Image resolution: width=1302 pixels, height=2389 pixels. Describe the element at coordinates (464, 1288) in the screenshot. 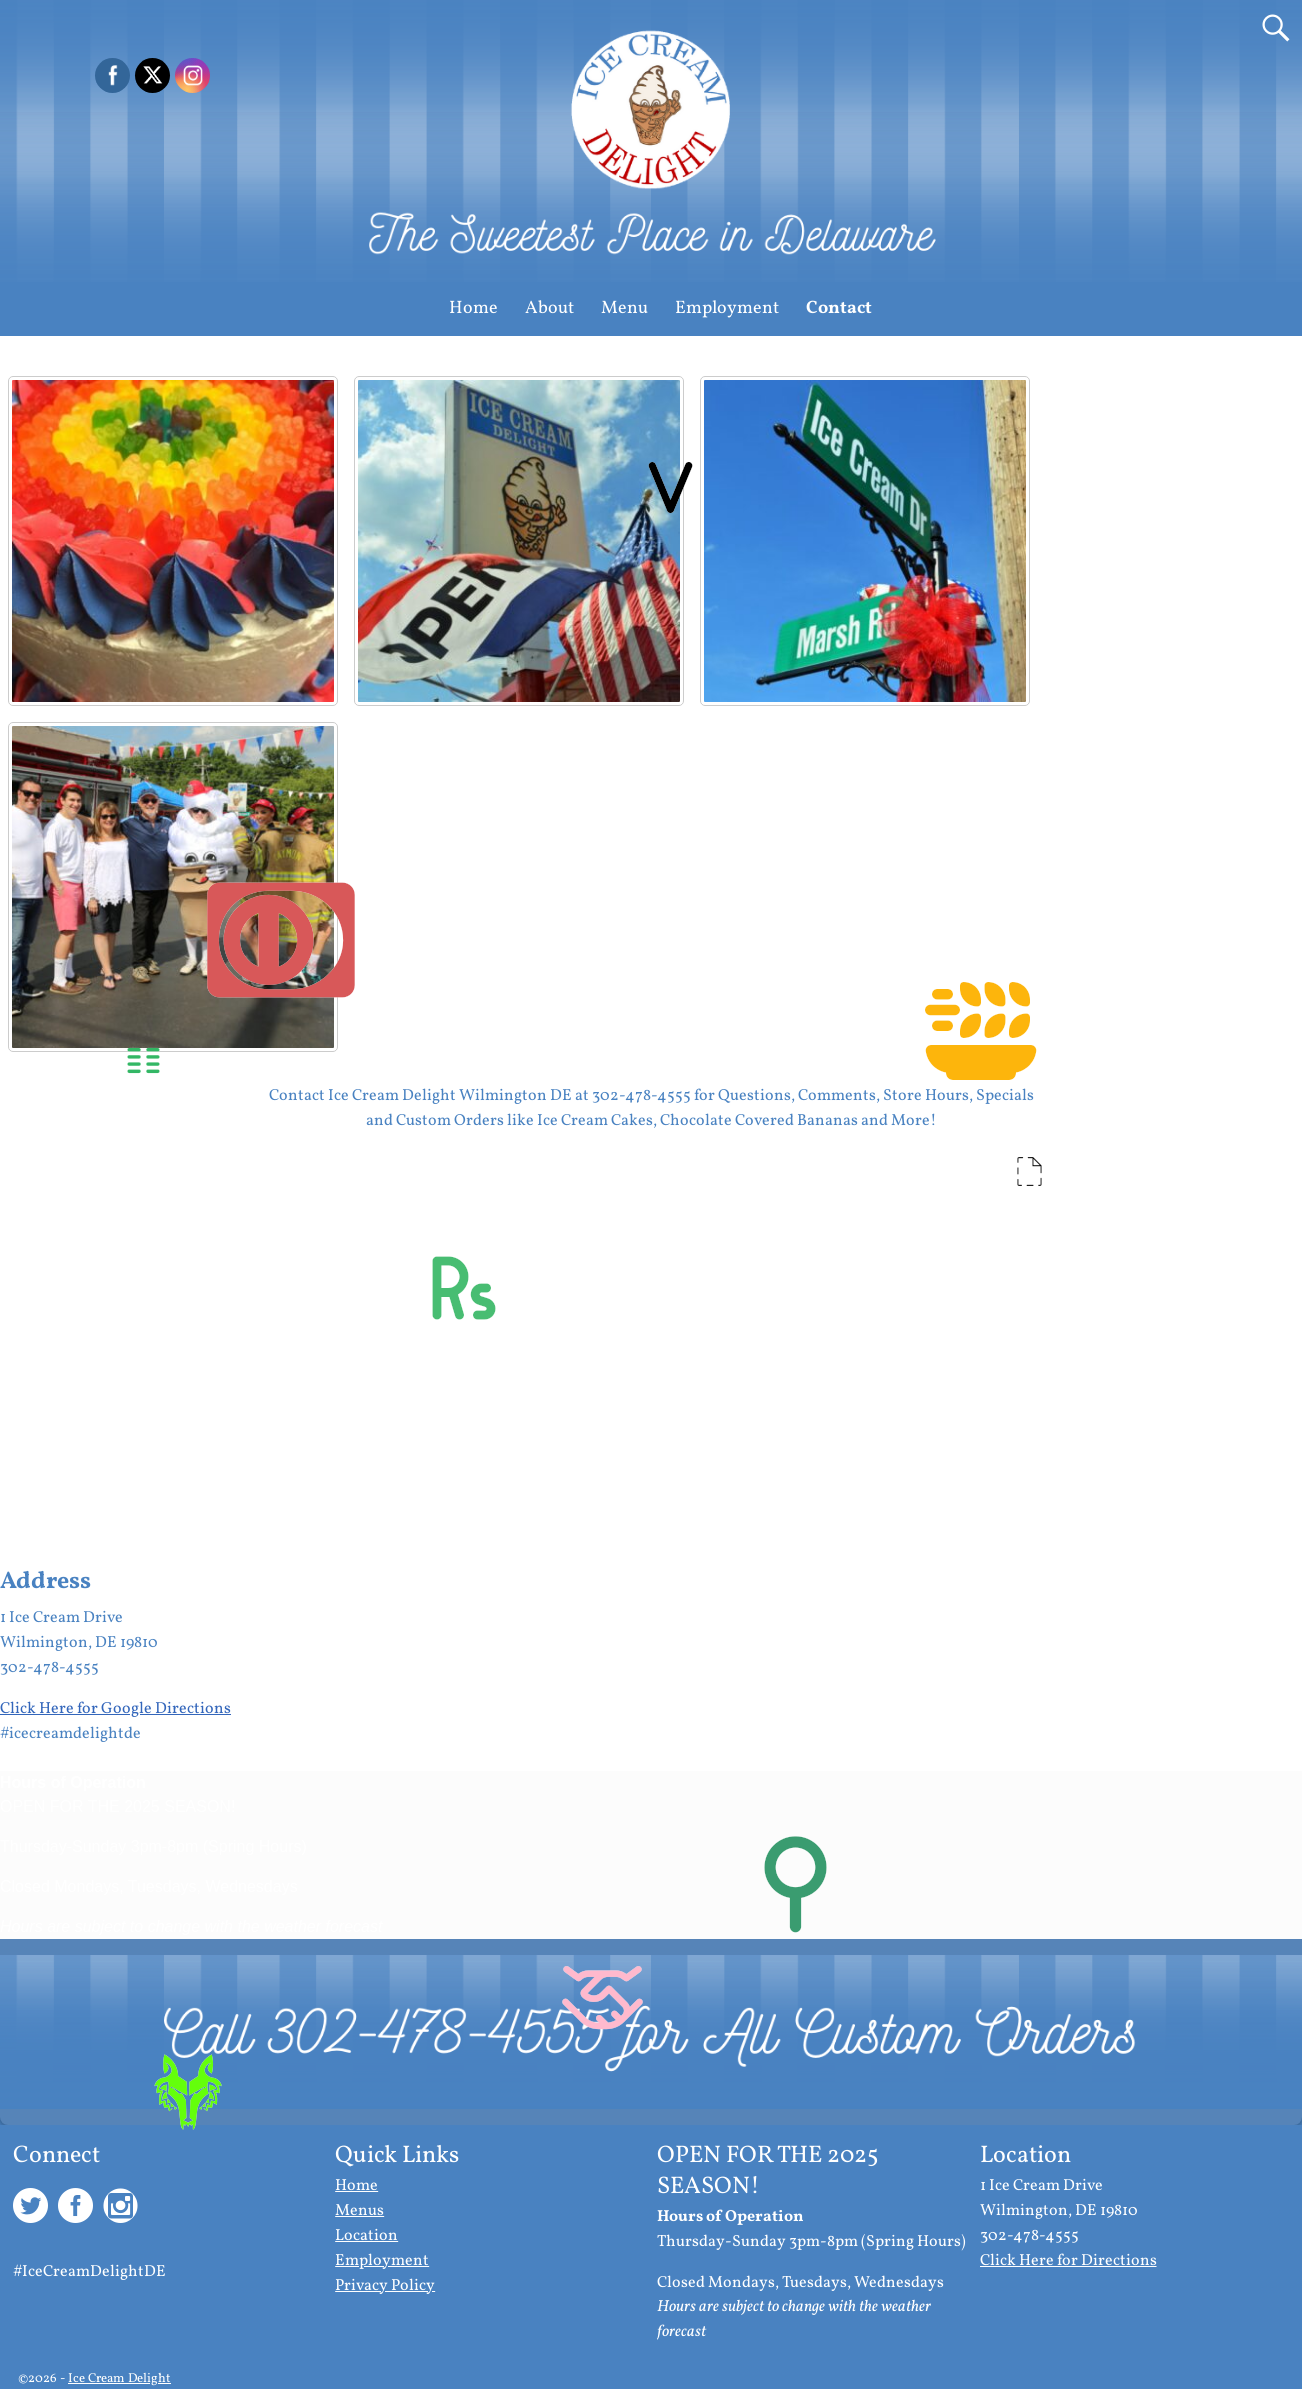

I see `indicates price or payment amount in Indian rupees` at that location.